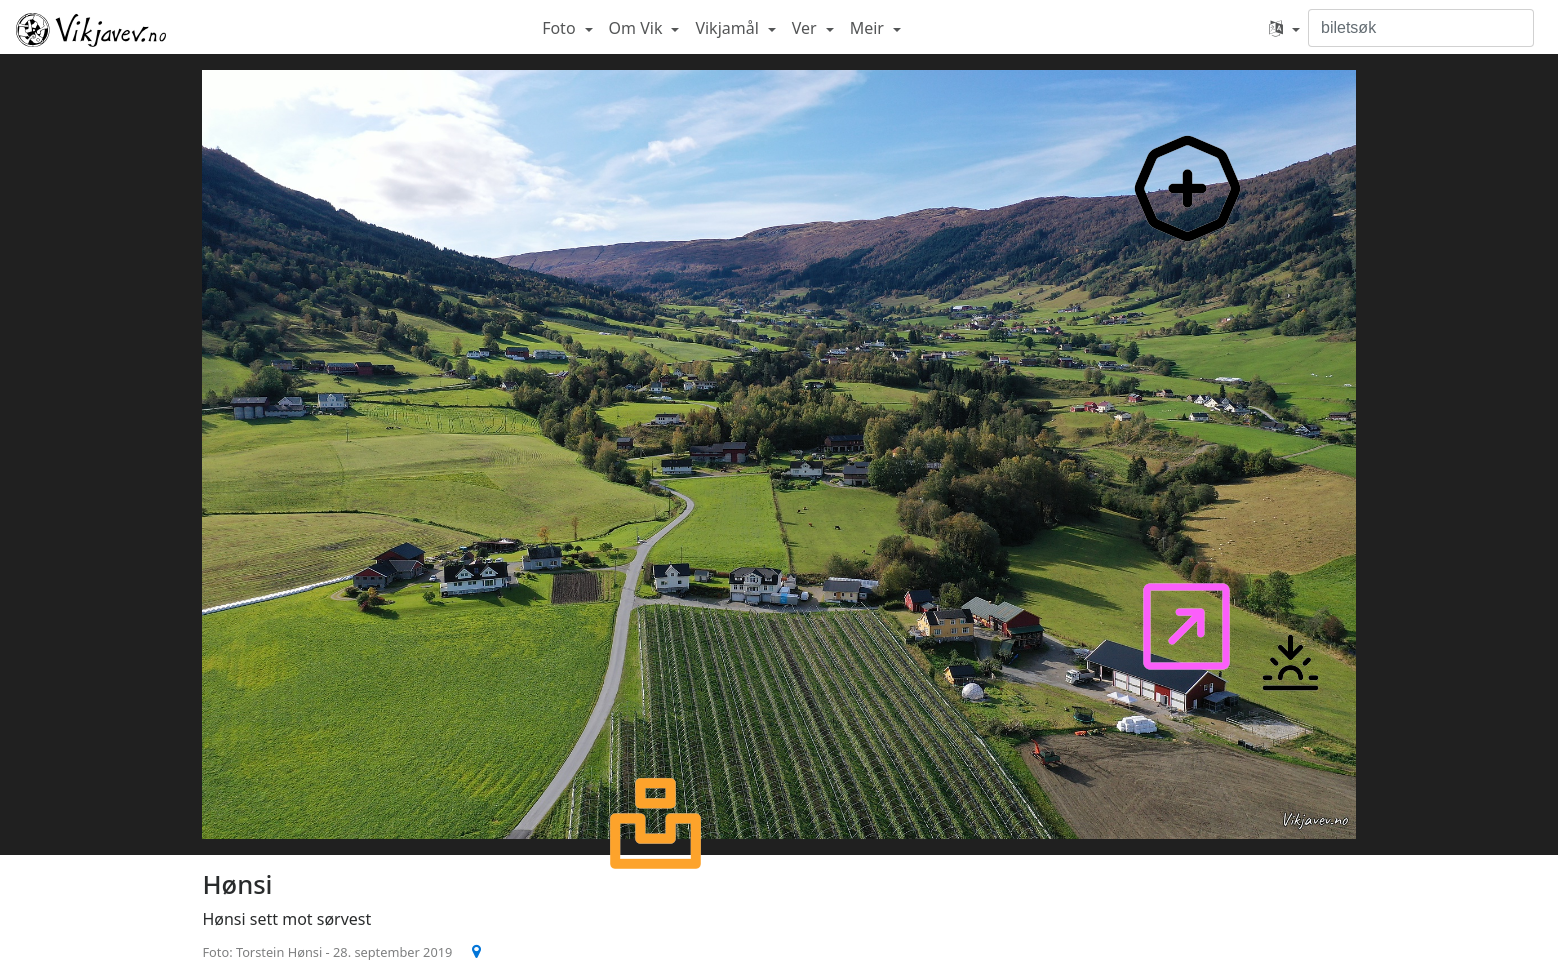 The height and width of the screenshot is (961, 1558). What do you see at coordinates (1290, 662) in the screenshot?
I see `set display to evening or night mode` at bounding box center [1290, 662].